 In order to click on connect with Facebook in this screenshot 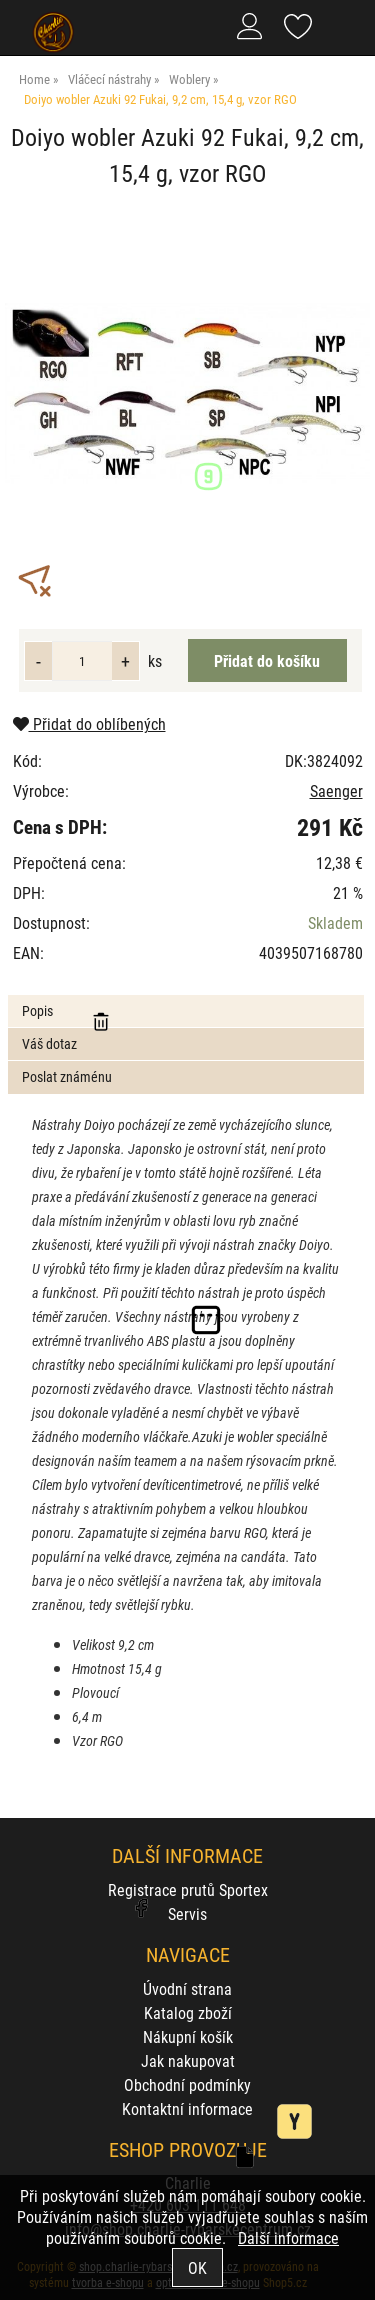, I will do `click(141, 1908)`.